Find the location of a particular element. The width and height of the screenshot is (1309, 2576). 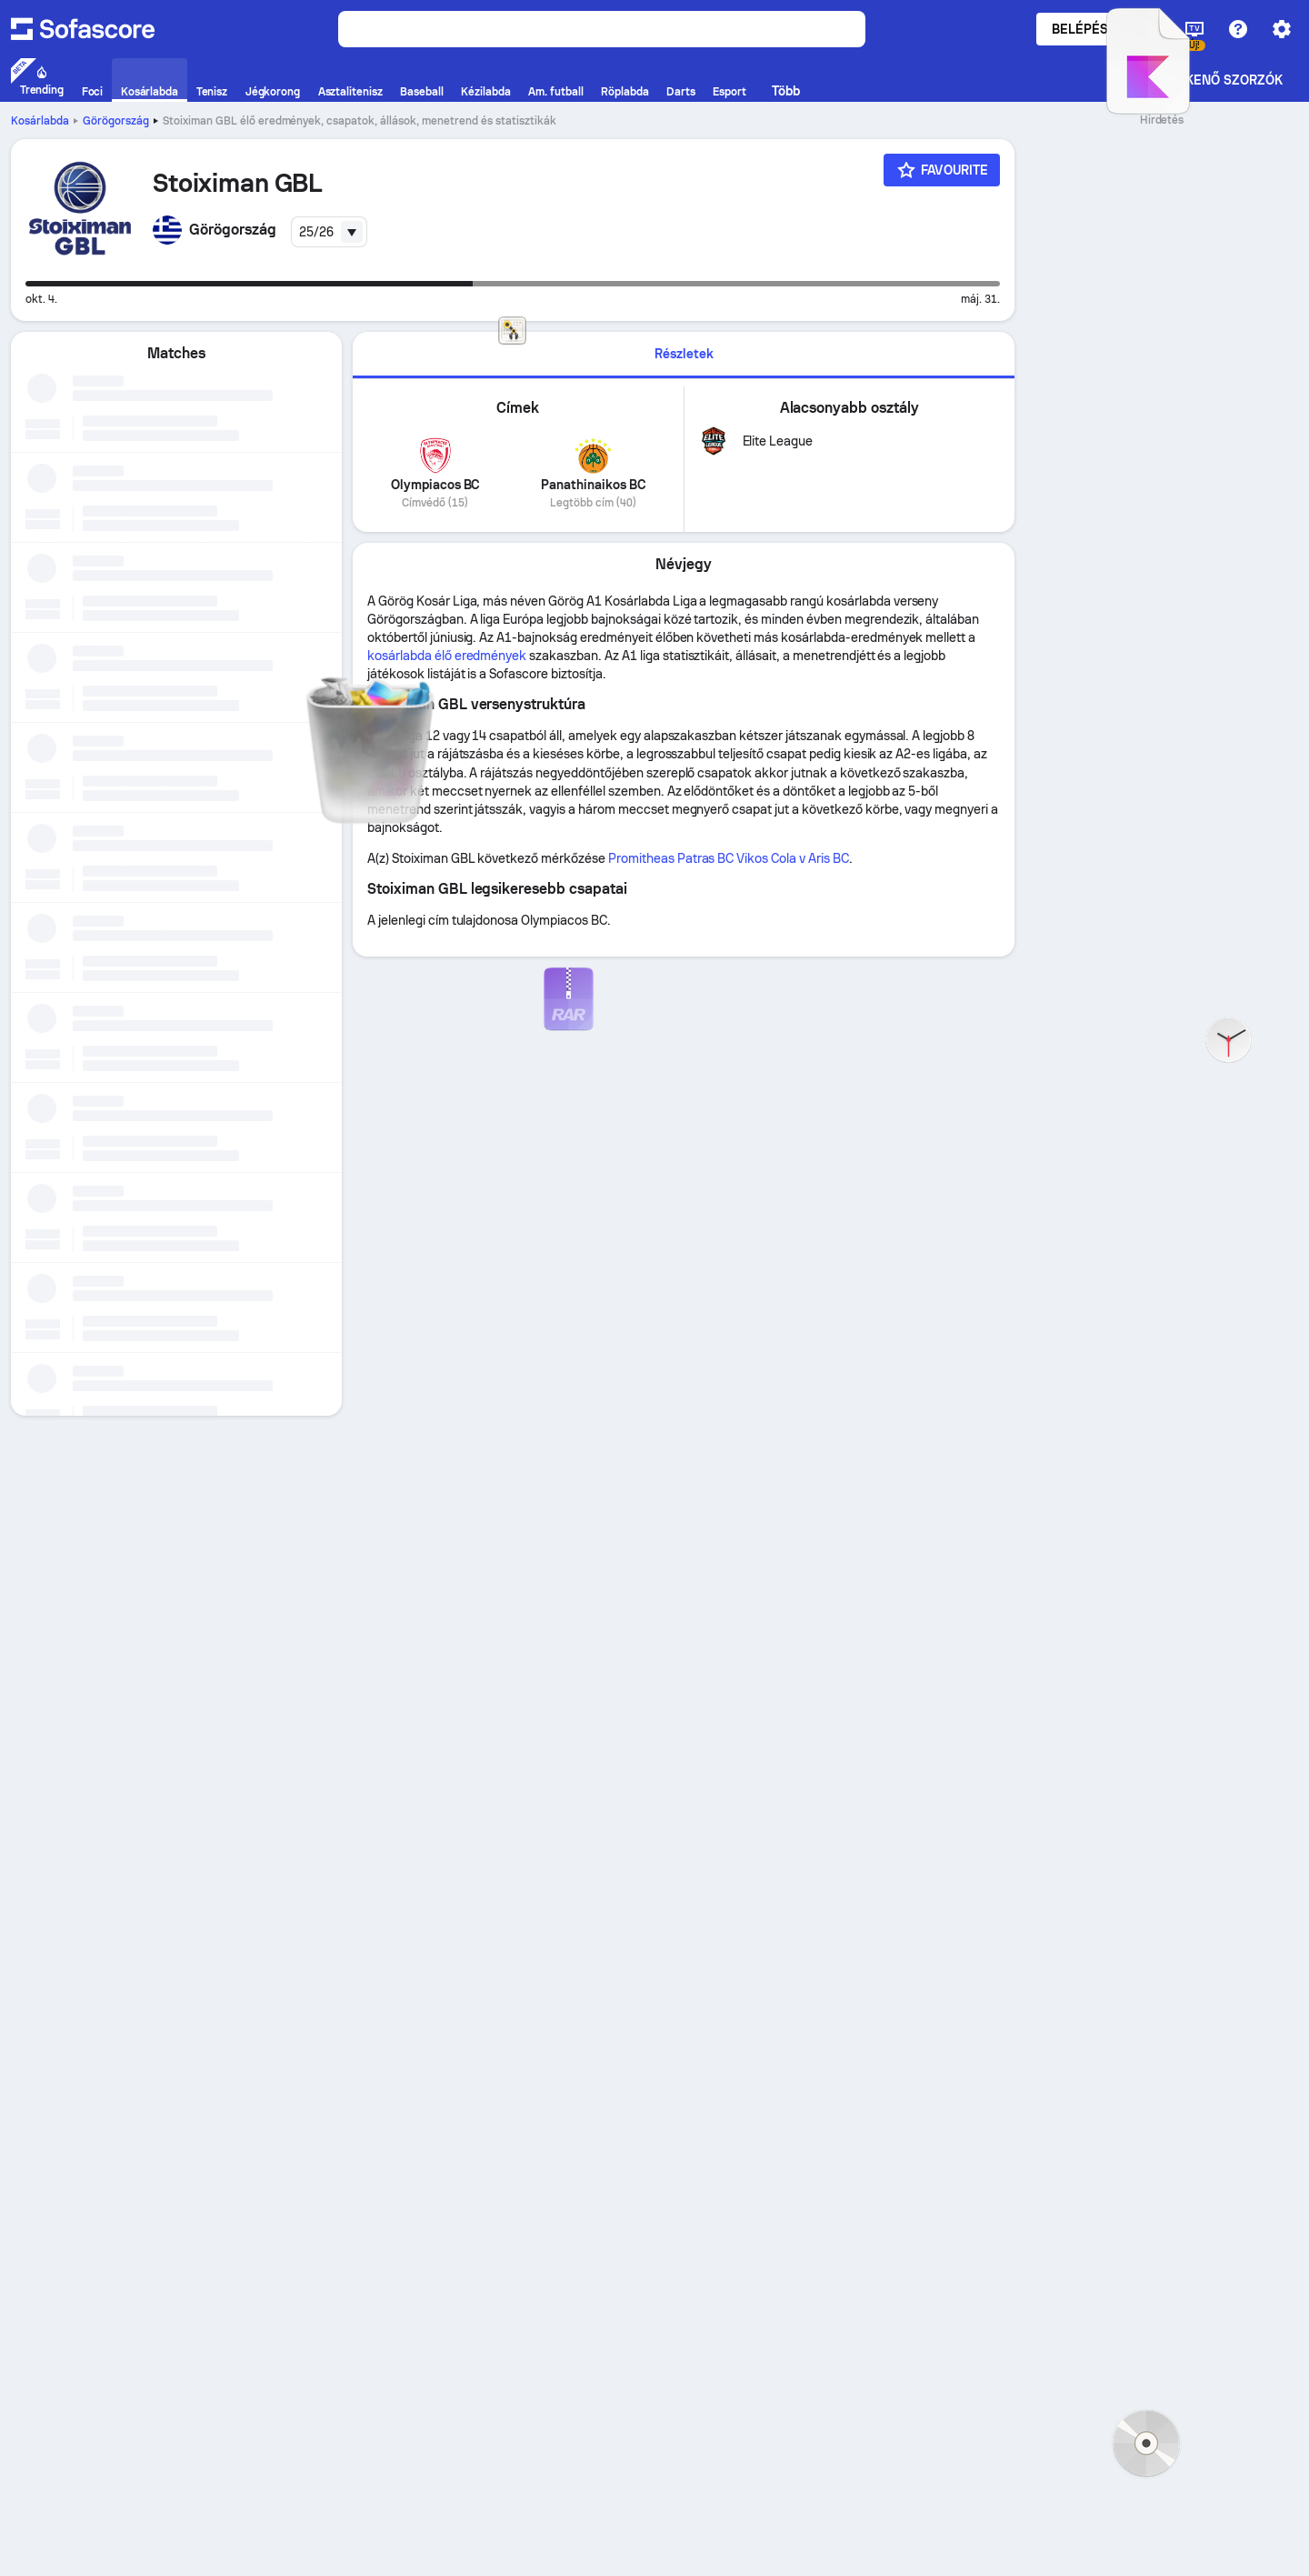

a RAR compressed archive file is located at coordinates (568, 998).